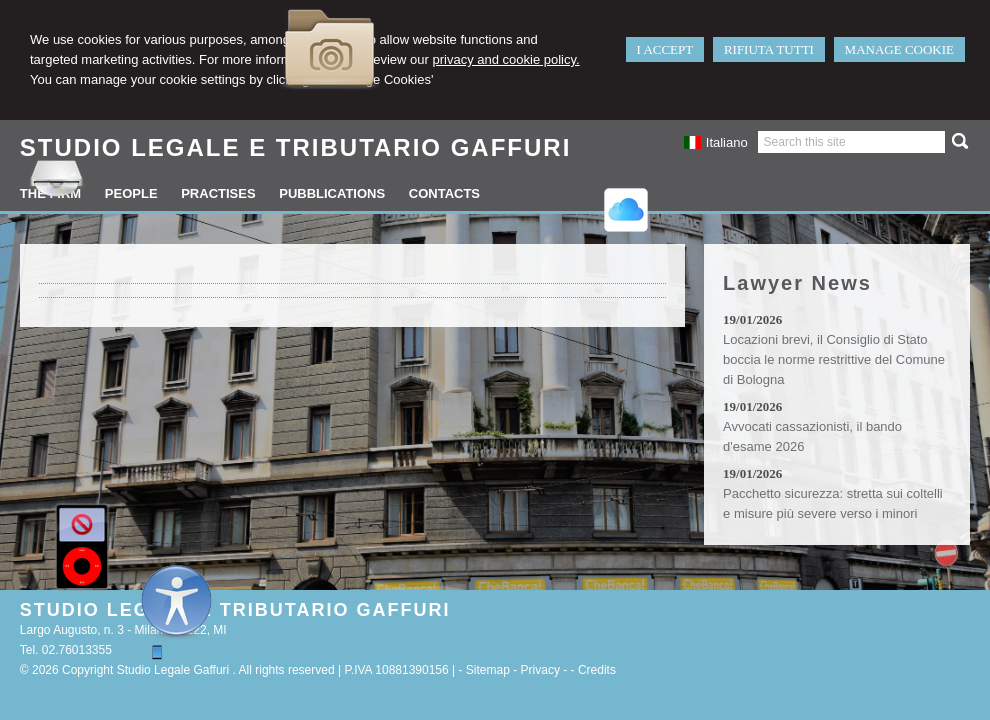  What do you see at coordinates (176, 600) in the screenshot?
I see `open accessibility settings` at bounding box center [176, 600].